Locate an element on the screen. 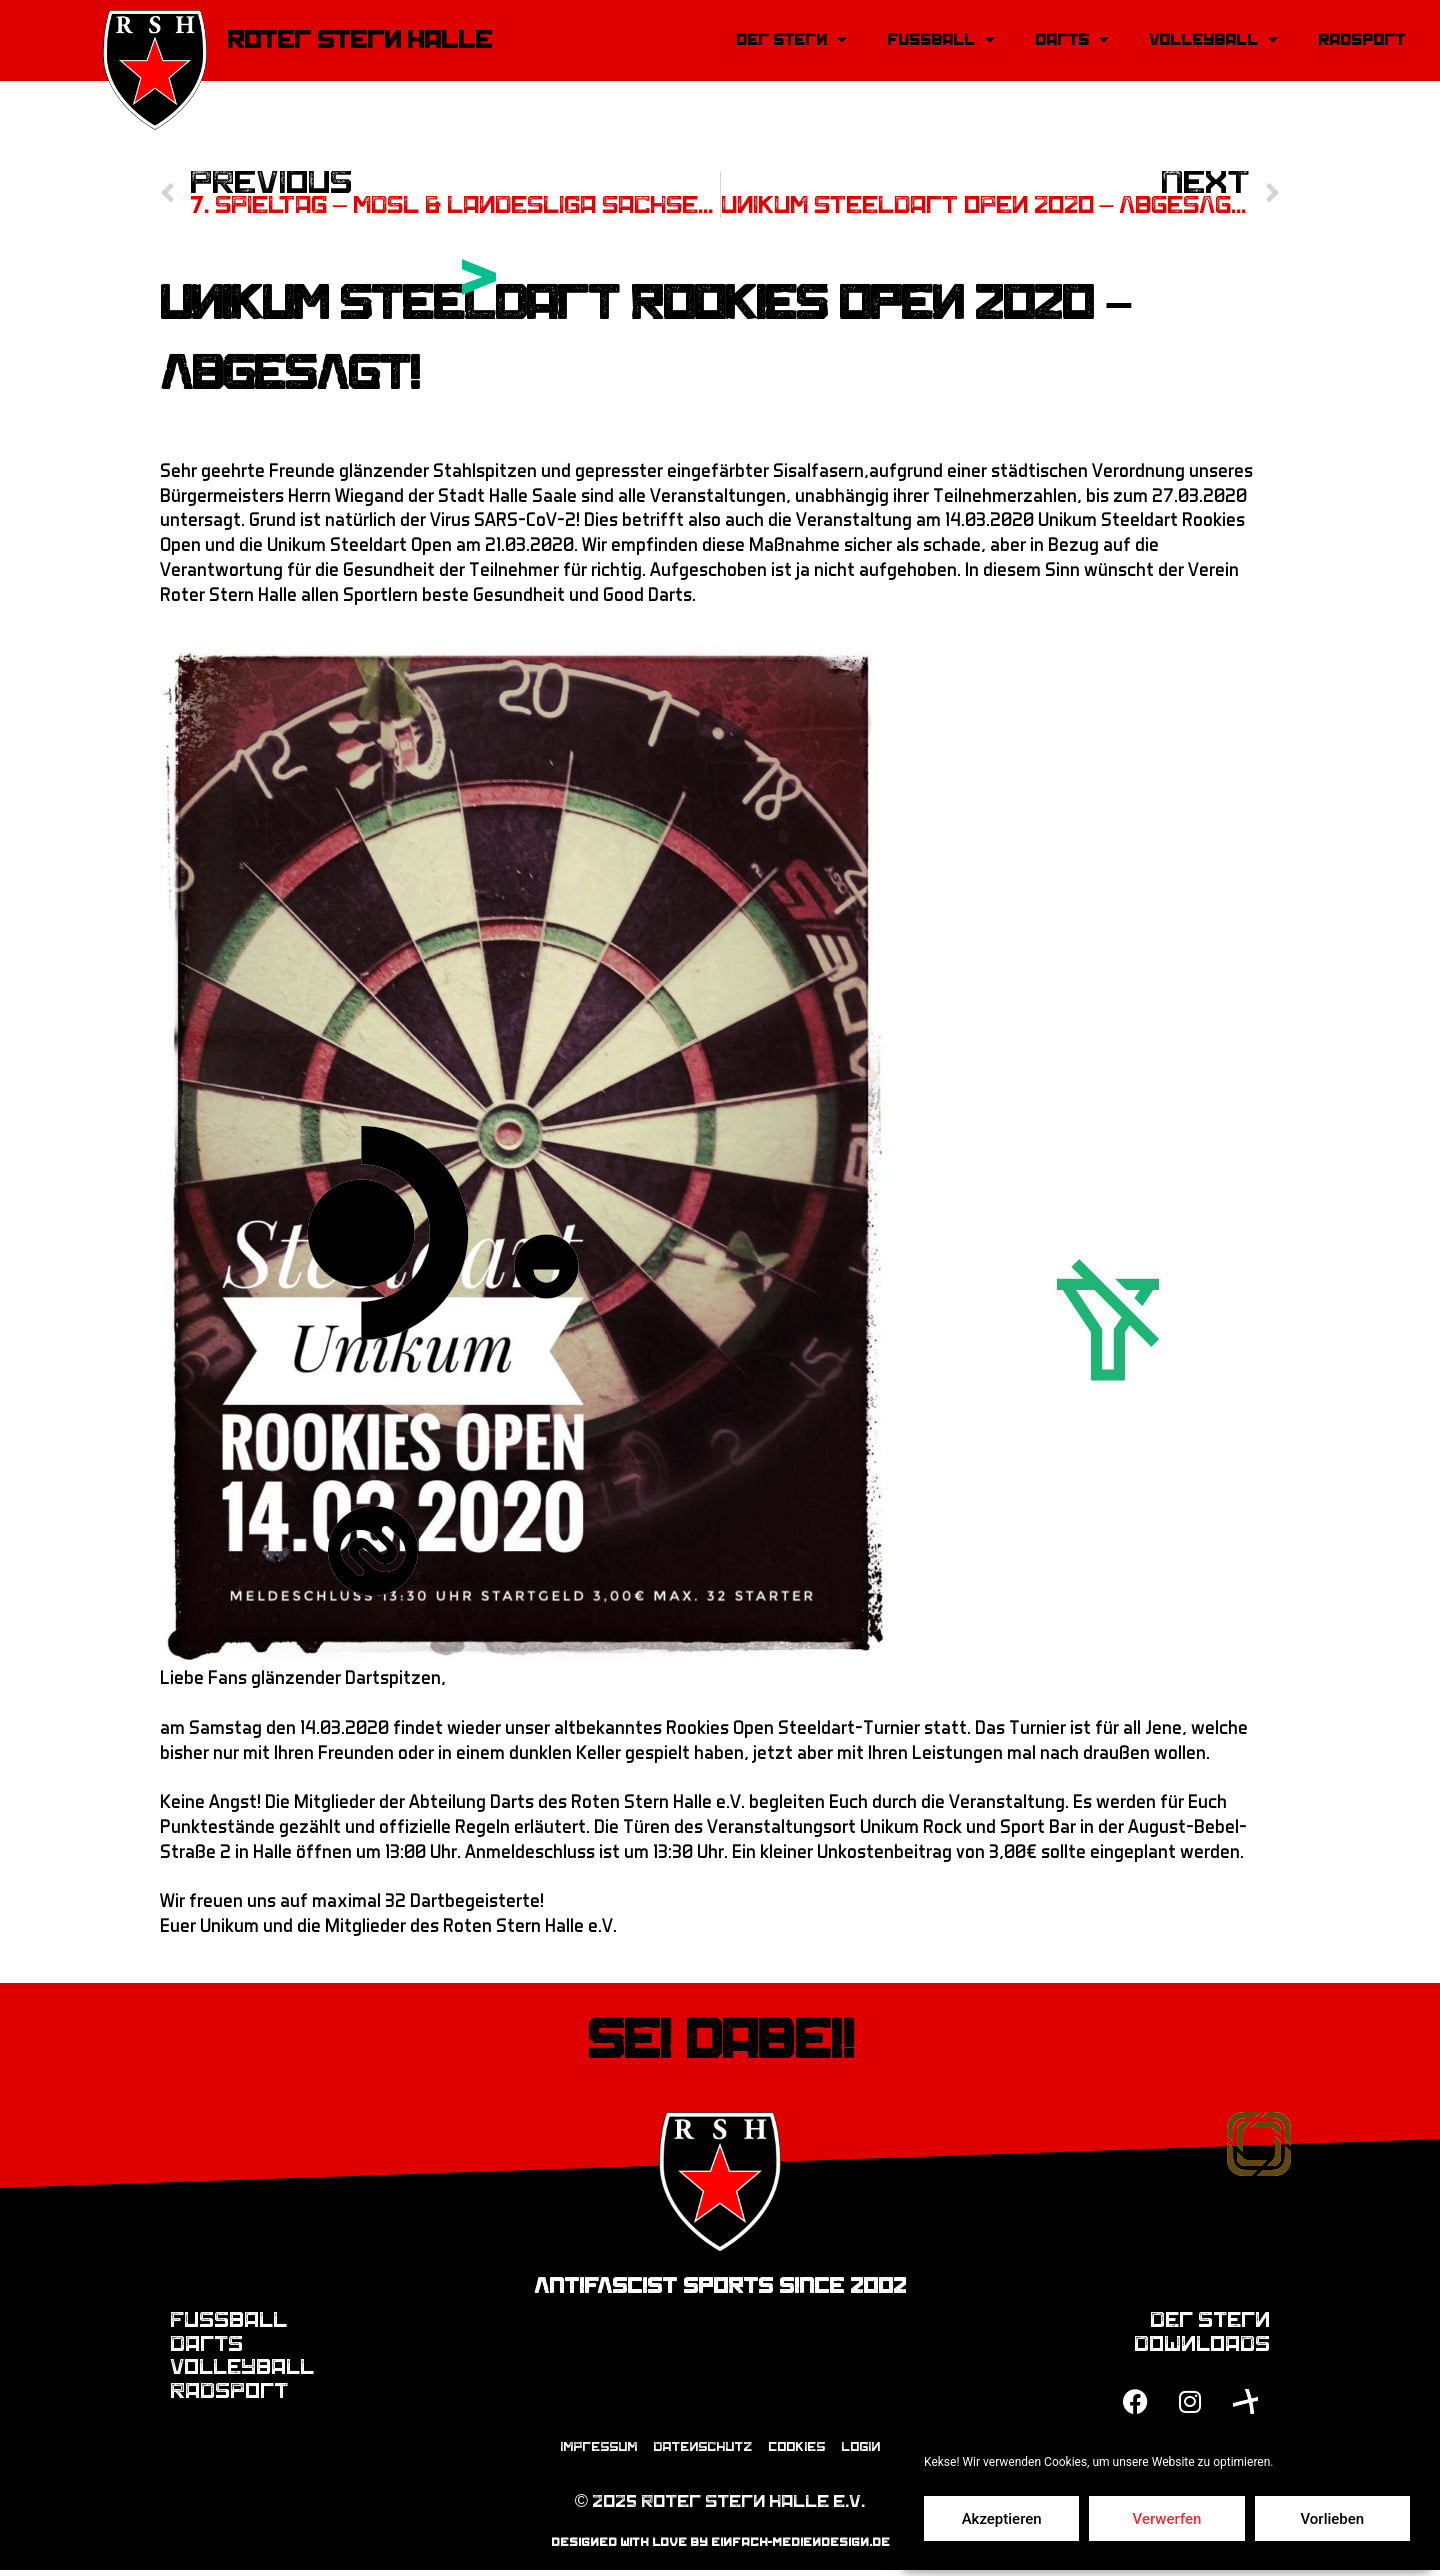 Image resolution: width=1440 pixels, height=2576 pixels. open authy authenticator app is located at coordinates (373, 1551).